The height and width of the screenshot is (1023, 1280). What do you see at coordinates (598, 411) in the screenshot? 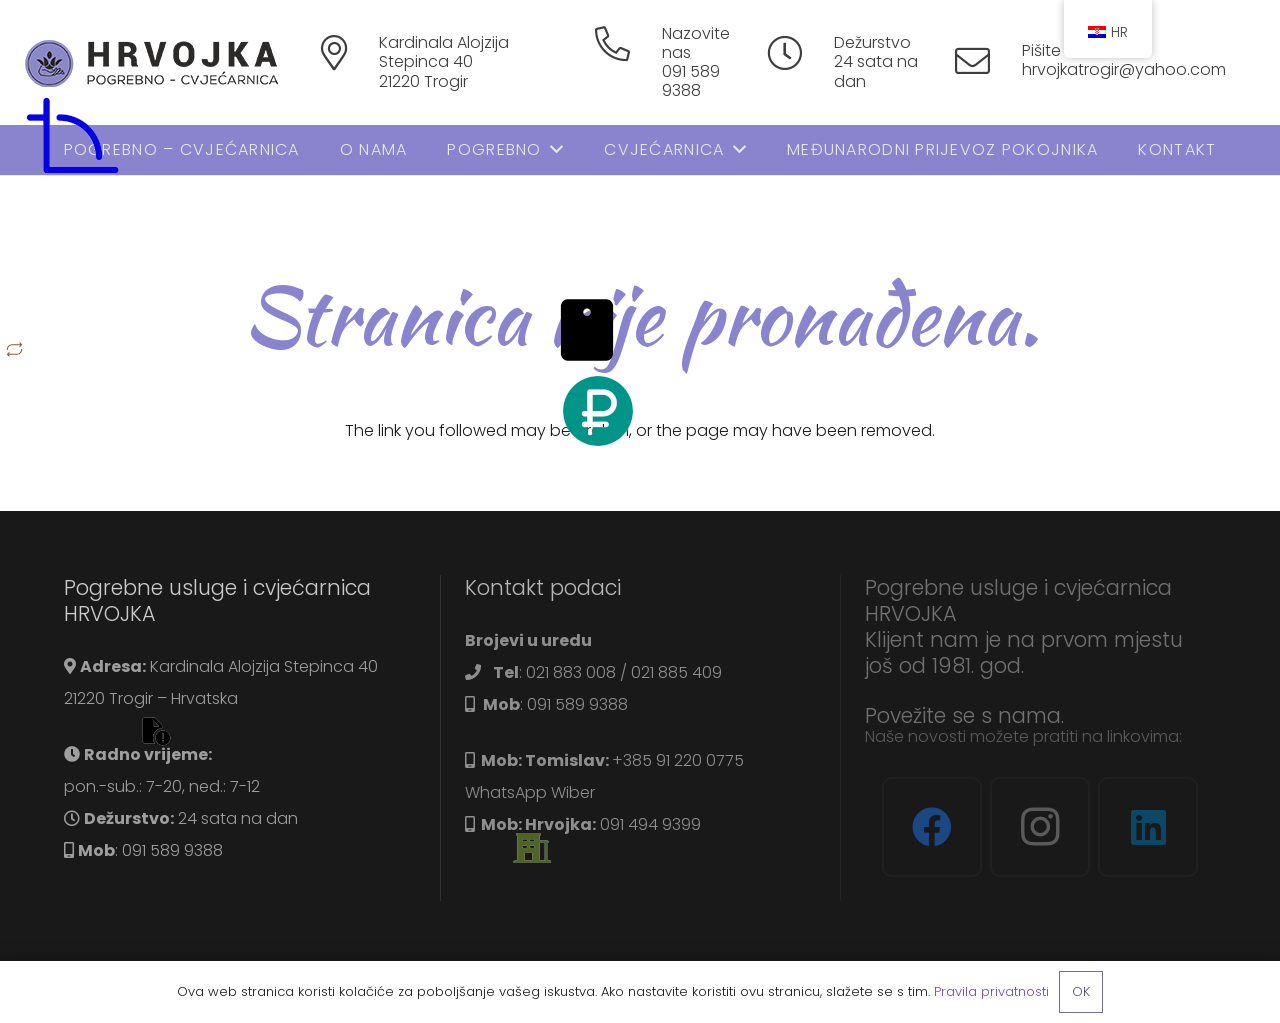
I see `view price in russian rubles` at bounding box center [598, 411].